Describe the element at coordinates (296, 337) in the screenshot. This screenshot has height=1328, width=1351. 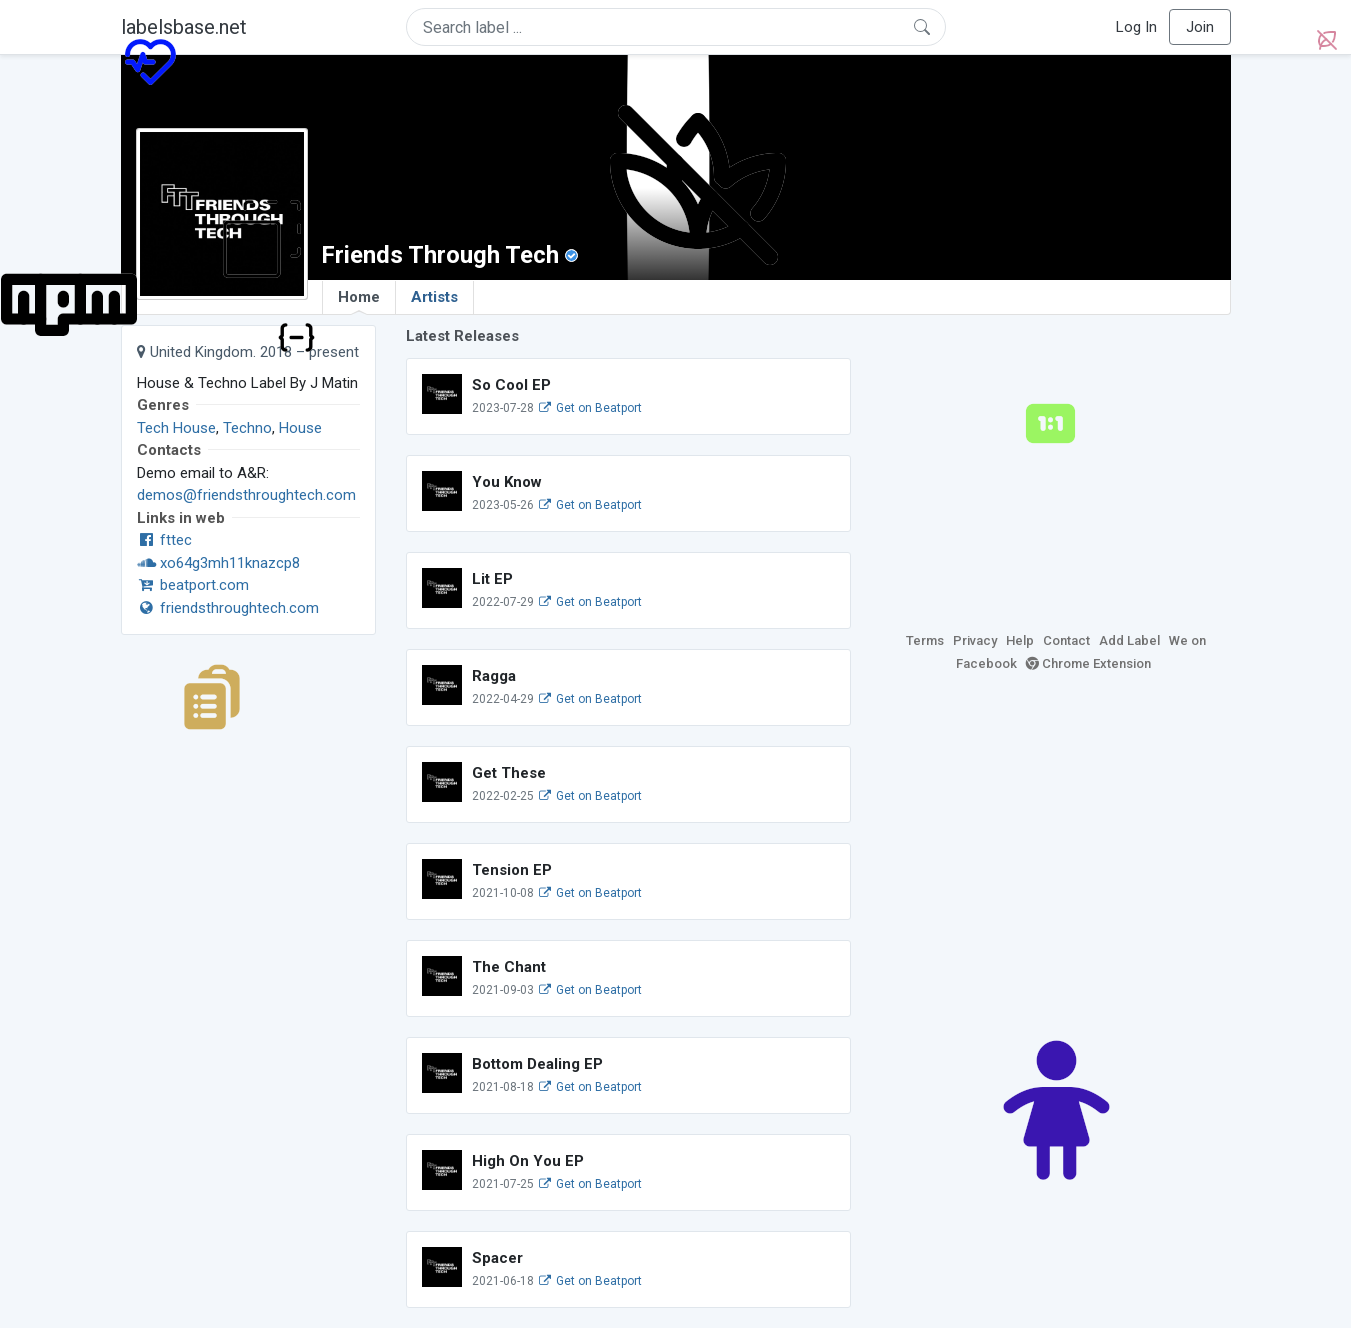
I see `remove a code block or snippet` at that location.